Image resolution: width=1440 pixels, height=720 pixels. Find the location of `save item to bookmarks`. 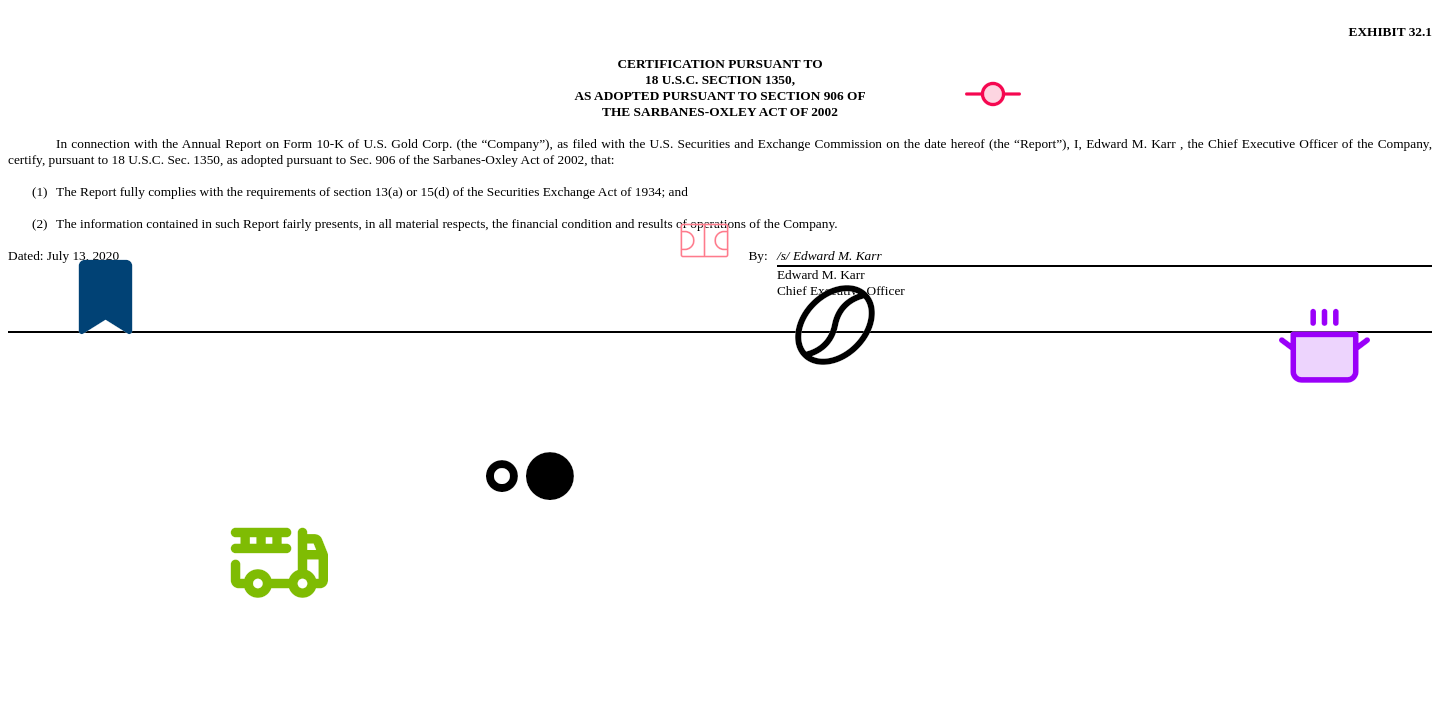

save item to bookmarks is located at coordinates (105, 295).